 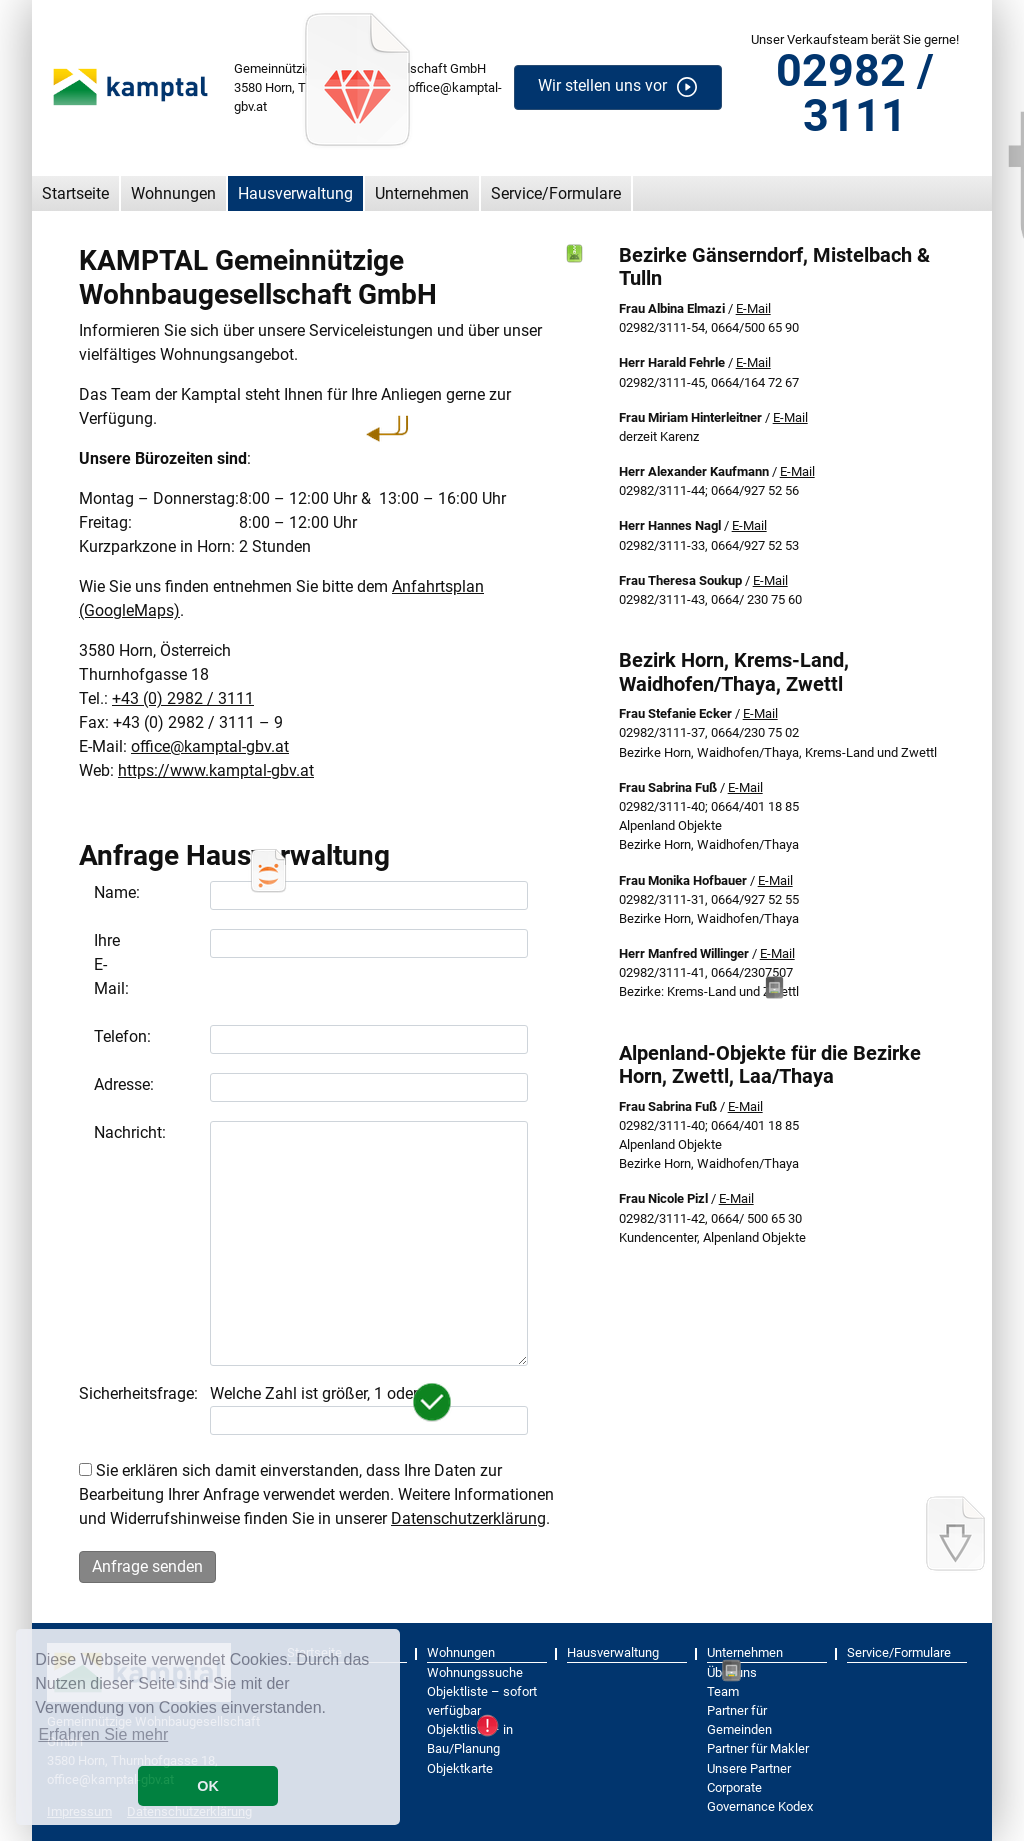 What do you see at coordinates (774, 987) in the screenshot?
I see `a sega genesis 32x rom file` at bounding box center [774, 987].